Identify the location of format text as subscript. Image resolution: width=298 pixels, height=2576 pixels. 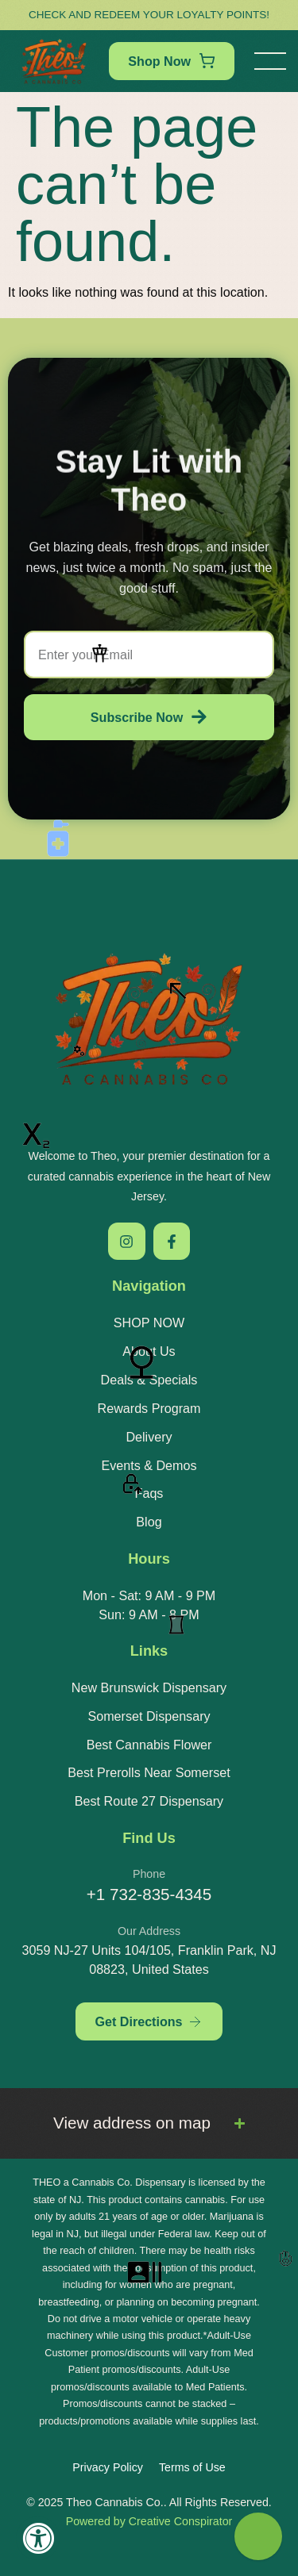
(32, 1135).